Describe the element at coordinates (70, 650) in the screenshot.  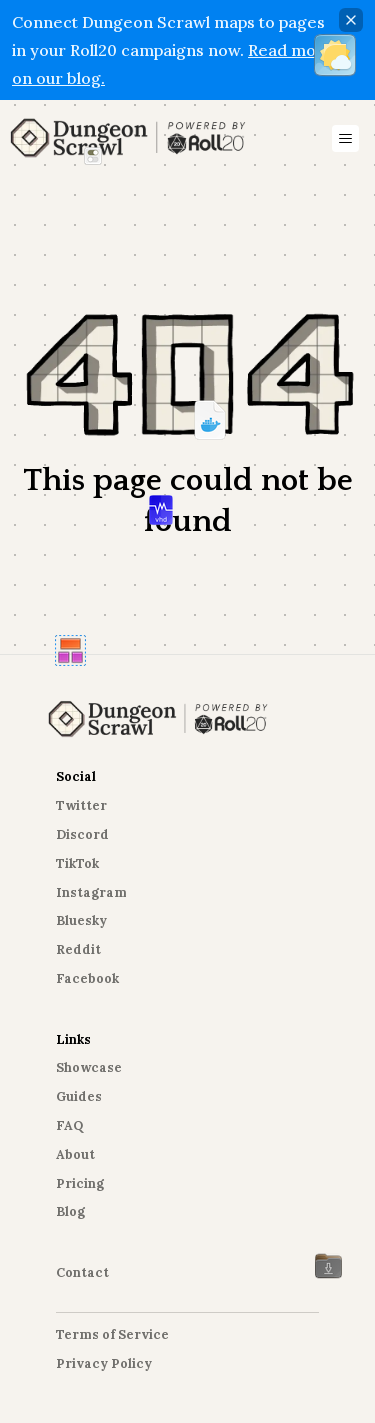
I see `select all items in the current view` at that location.